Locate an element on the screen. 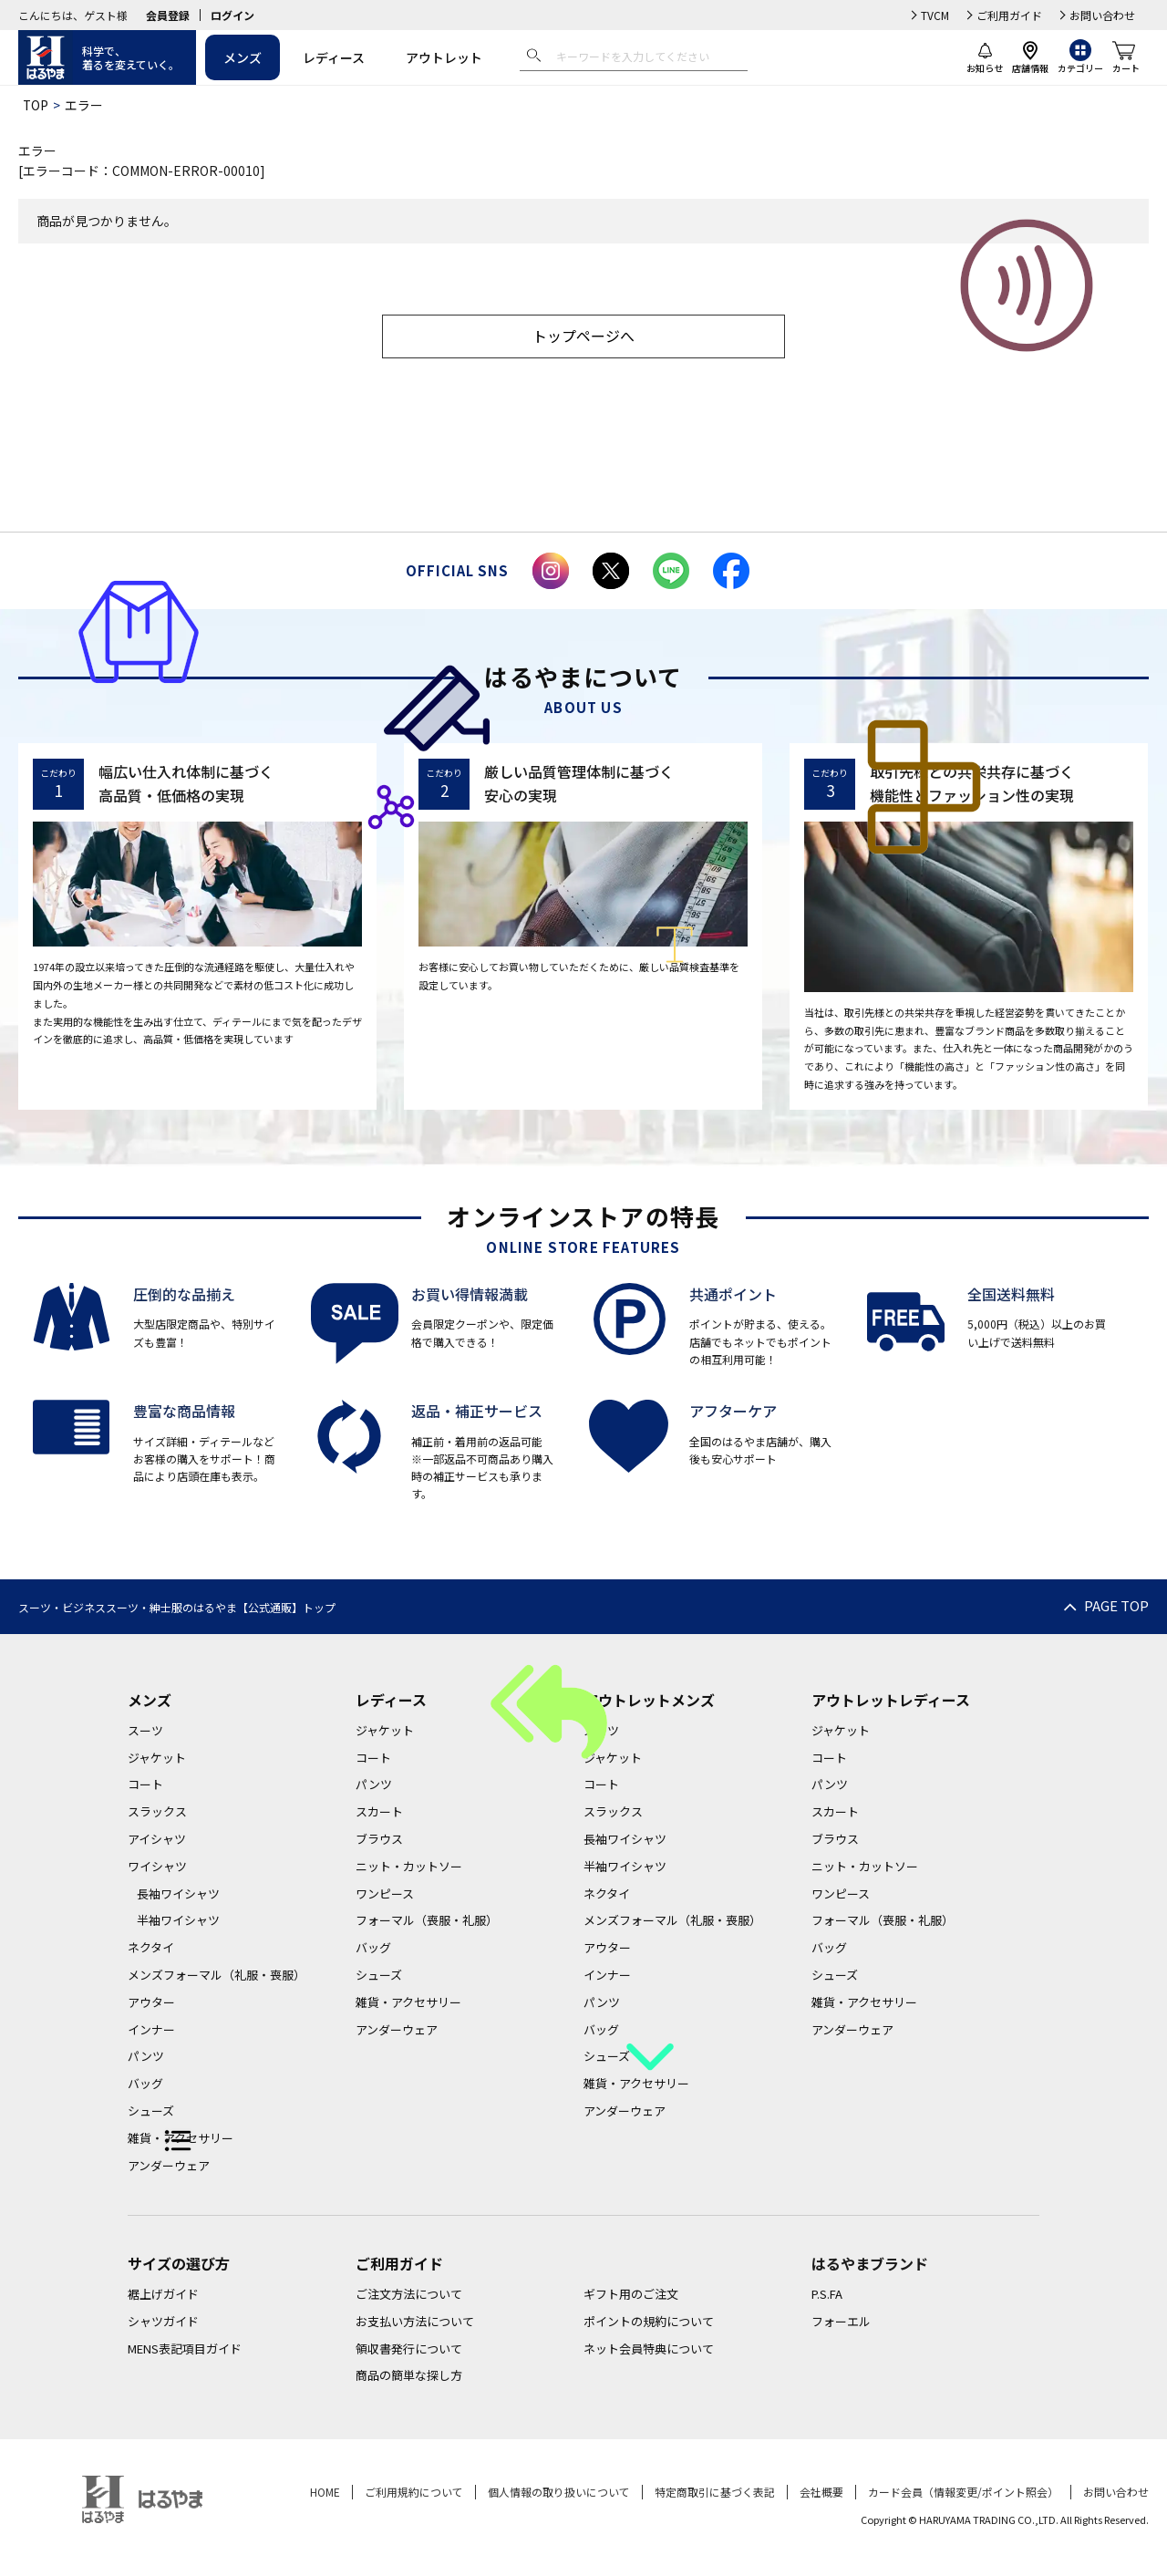  open Replit coding environment is located at coordinates (914, 787).